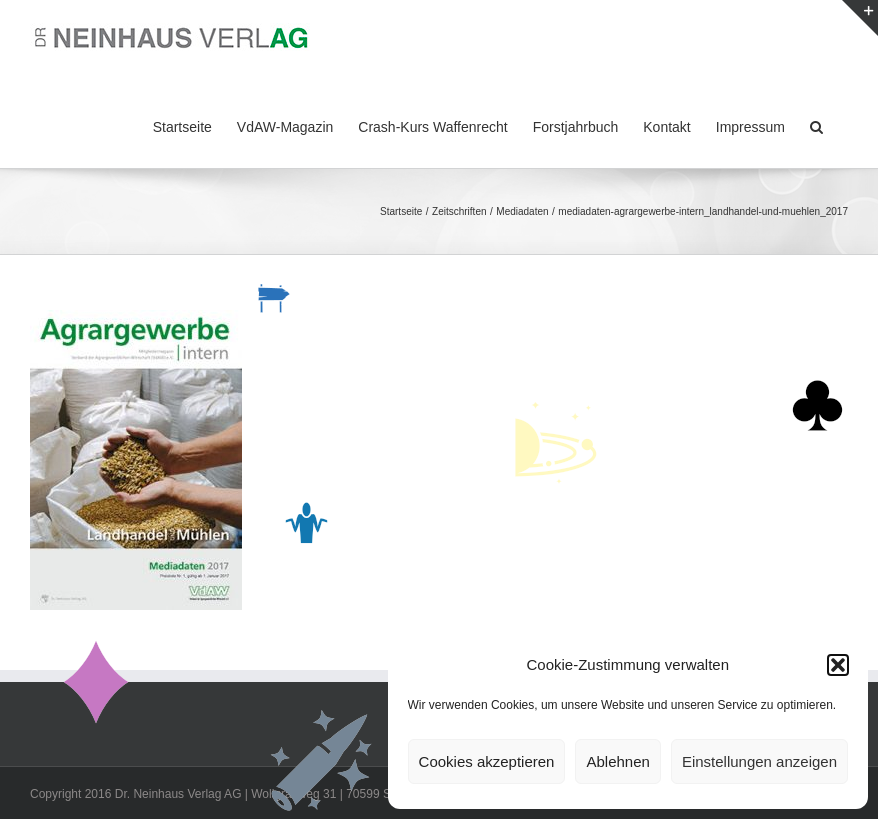 The width and height of the screenshot is (878, 819). Describe the element at coordinates (274, 297) in the screenshot. I see `get directions or navigate to a destination` at that location.